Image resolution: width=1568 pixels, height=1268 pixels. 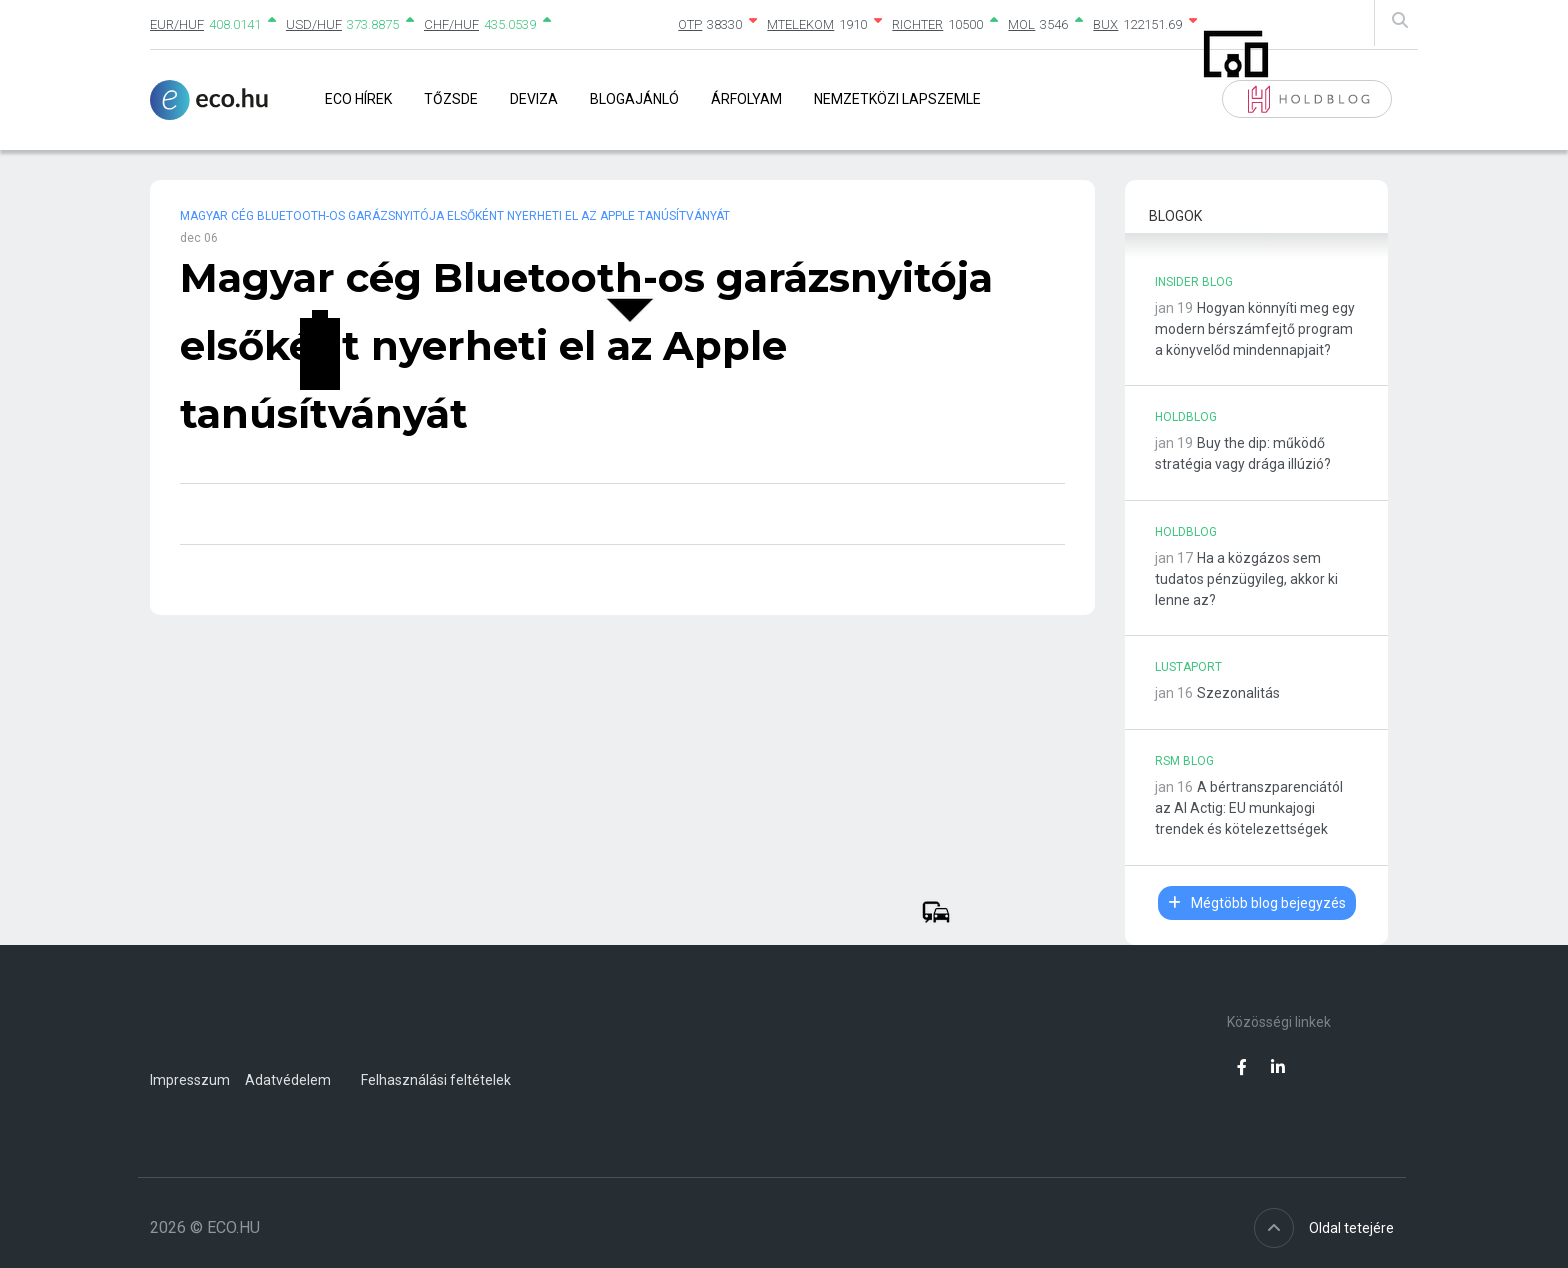 I want to click on view commute options and routes, so click(x=936, y=912).